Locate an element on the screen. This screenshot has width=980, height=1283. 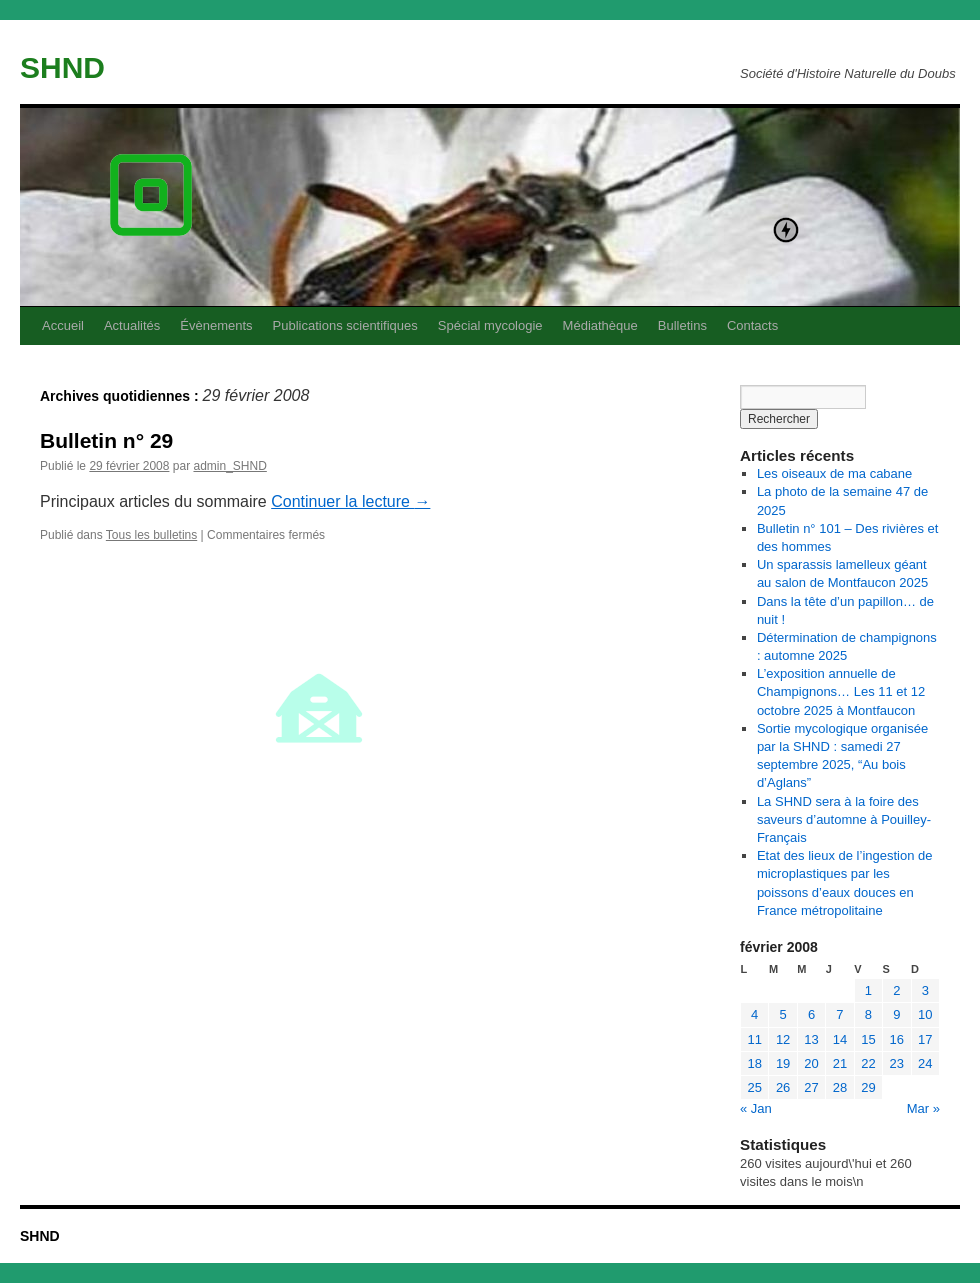
indicates offline mode with cached content available is located at coordinates (786, 230).